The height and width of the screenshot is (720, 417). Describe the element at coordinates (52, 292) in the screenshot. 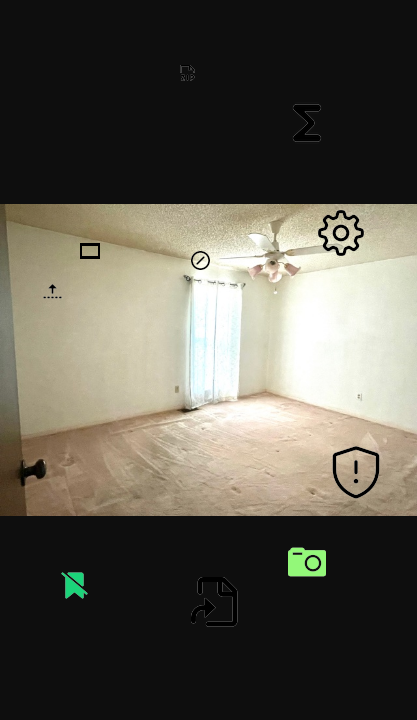

I see `collapse content upward` at that location.